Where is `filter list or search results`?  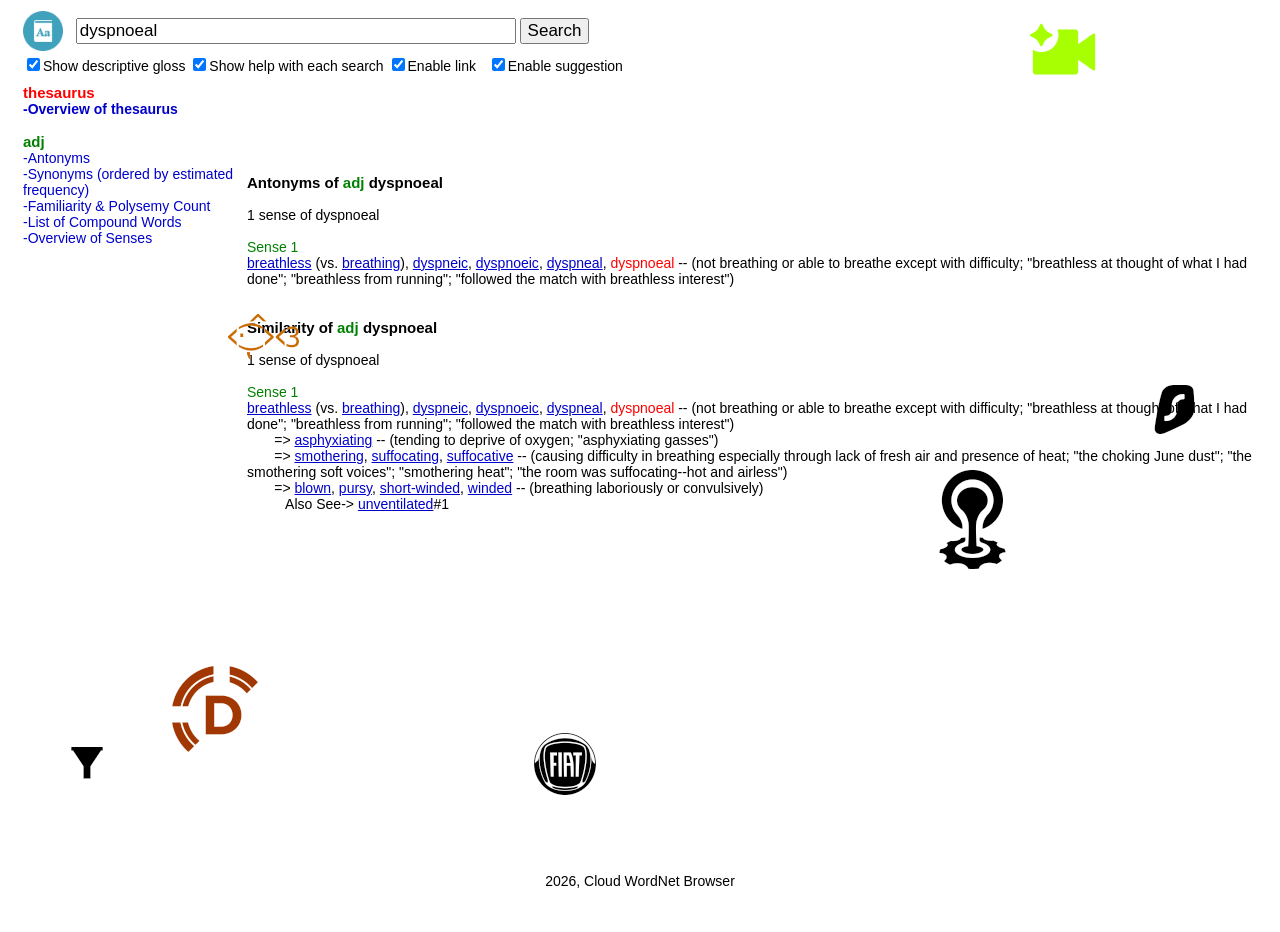 filter list or search results is located at coordinates (87, 761).